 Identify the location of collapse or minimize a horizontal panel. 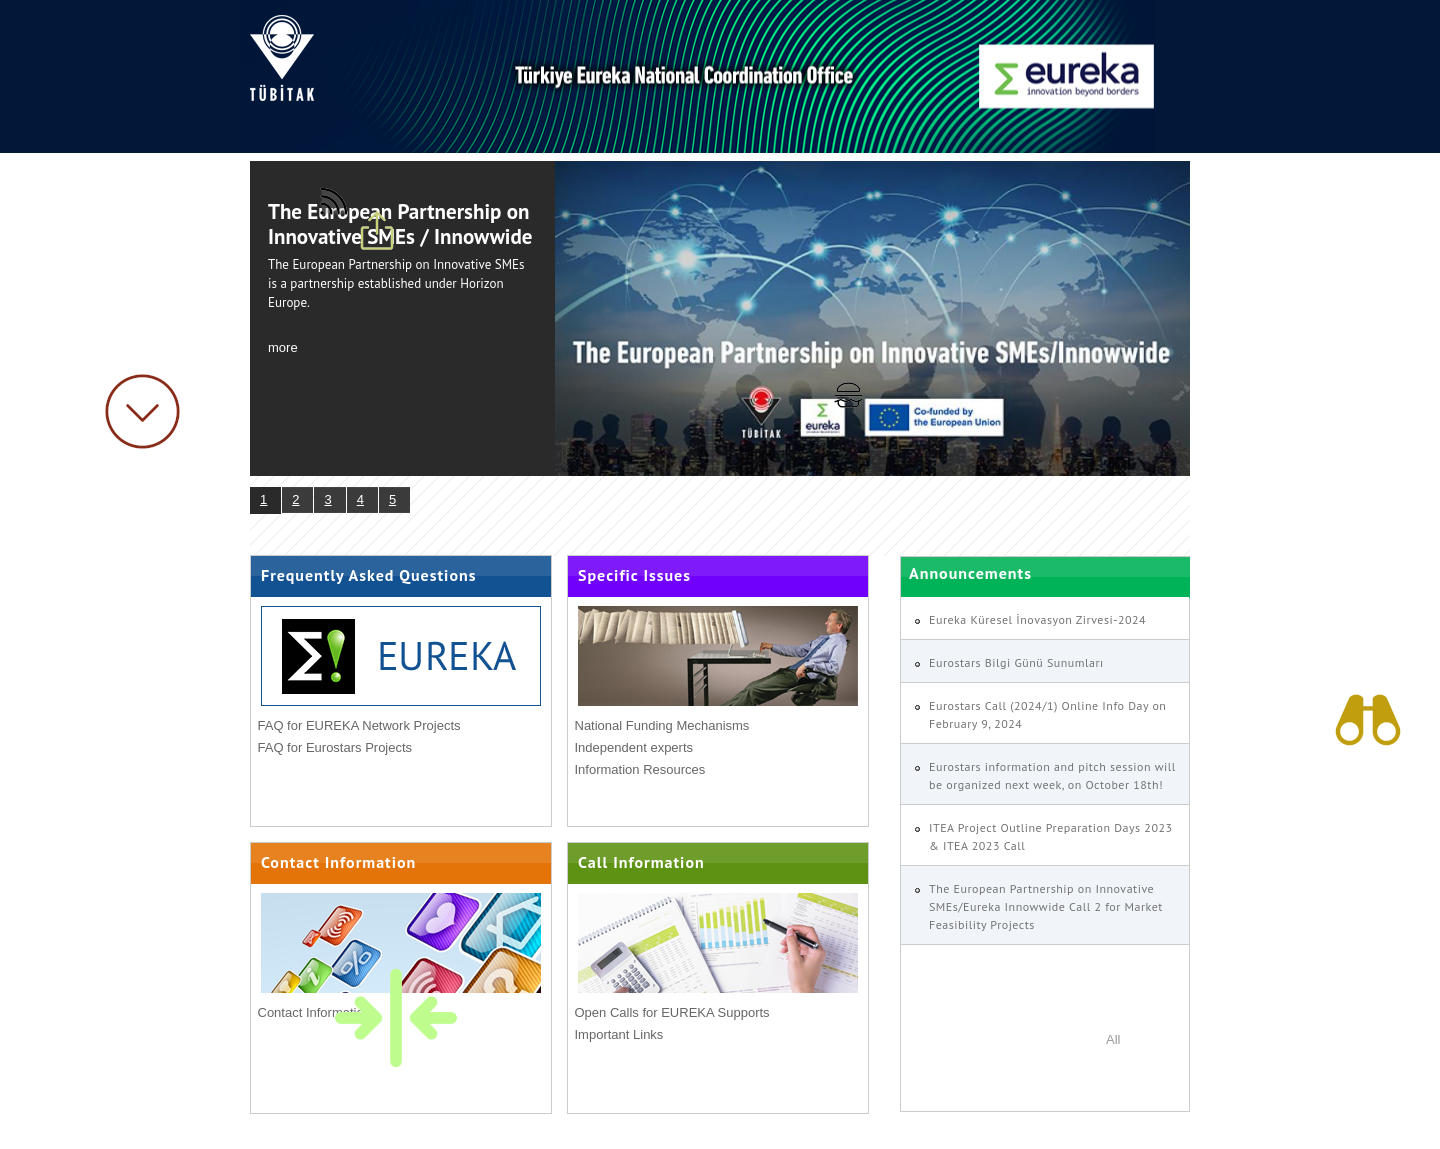
(396, 1018).